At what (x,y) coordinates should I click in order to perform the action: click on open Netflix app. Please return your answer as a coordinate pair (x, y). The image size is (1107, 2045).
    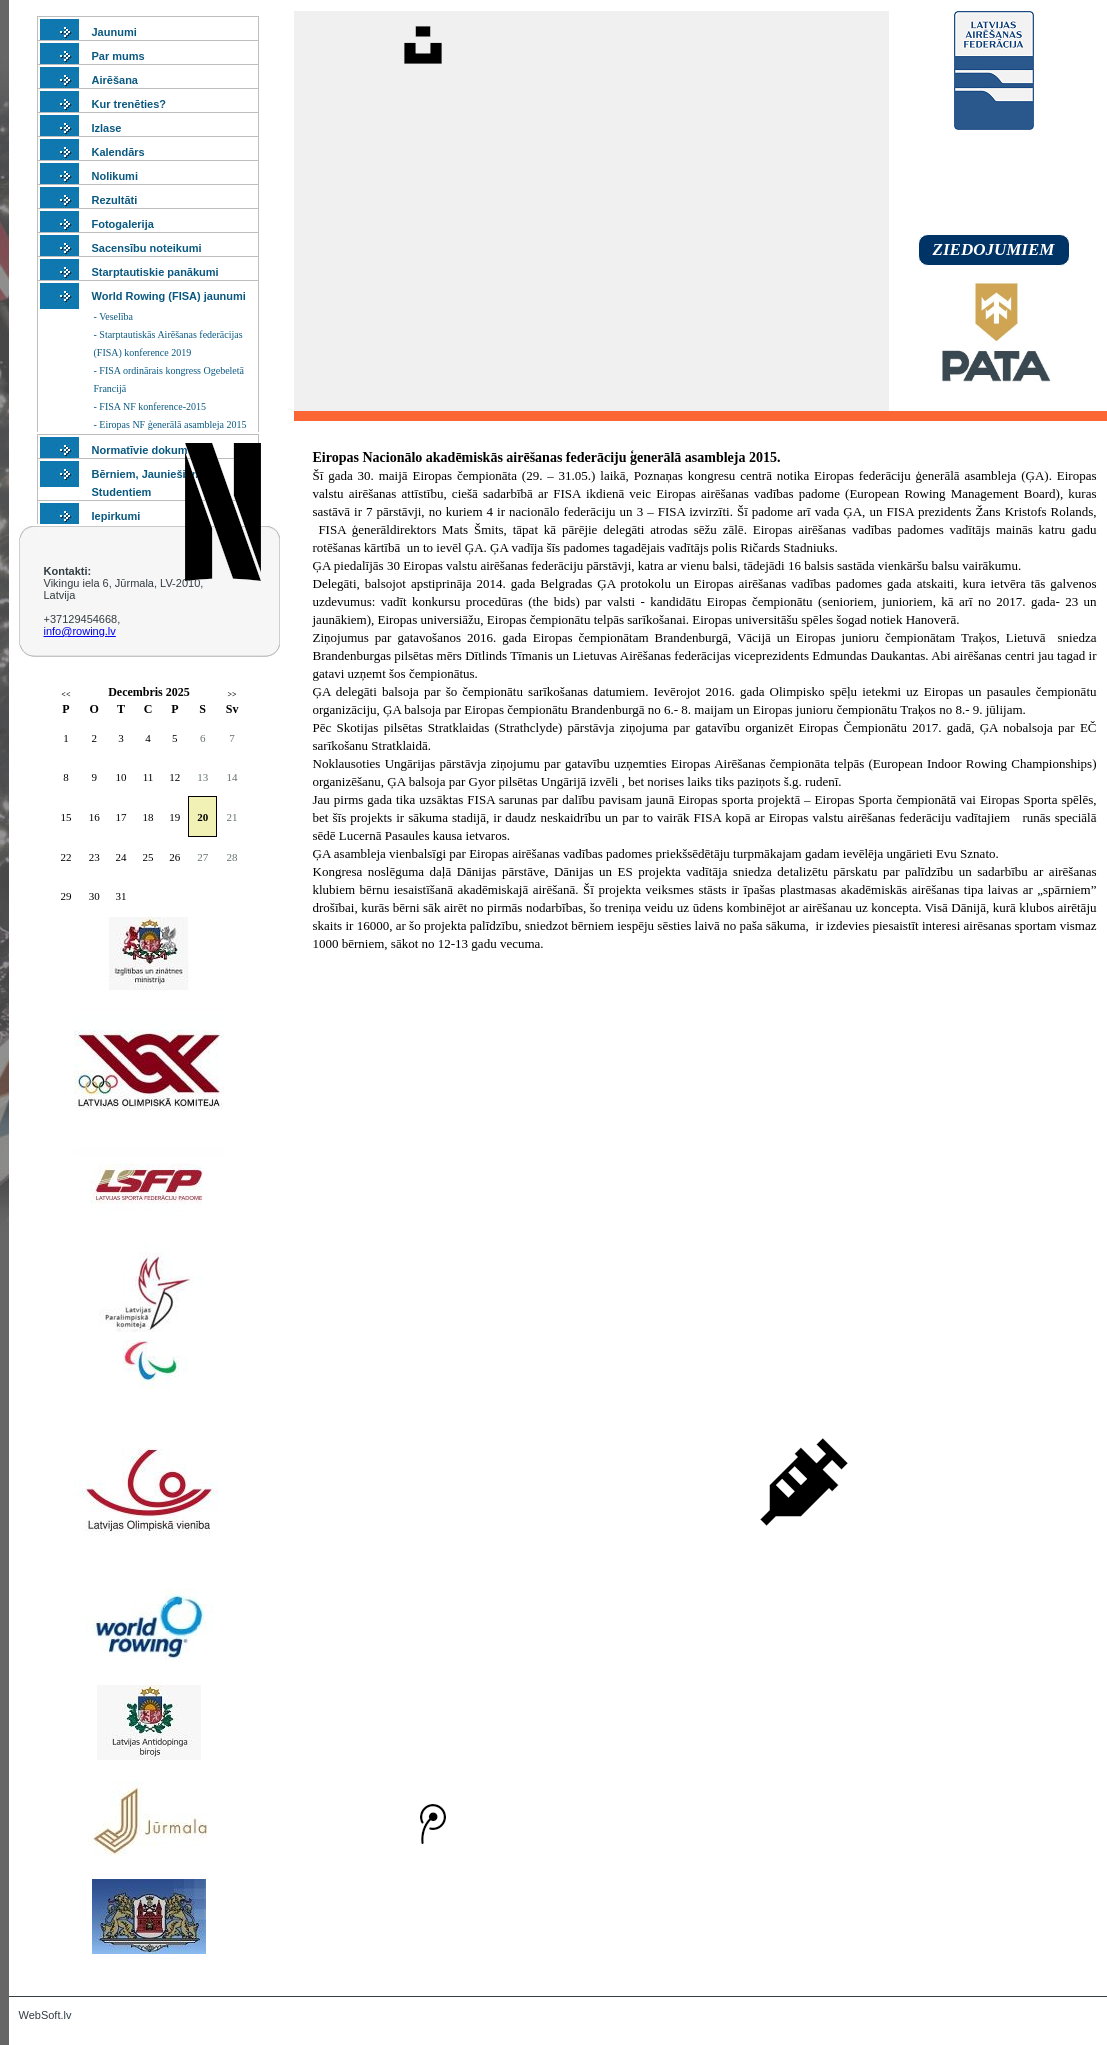
    Looking at the image, I should click on (223, 512).